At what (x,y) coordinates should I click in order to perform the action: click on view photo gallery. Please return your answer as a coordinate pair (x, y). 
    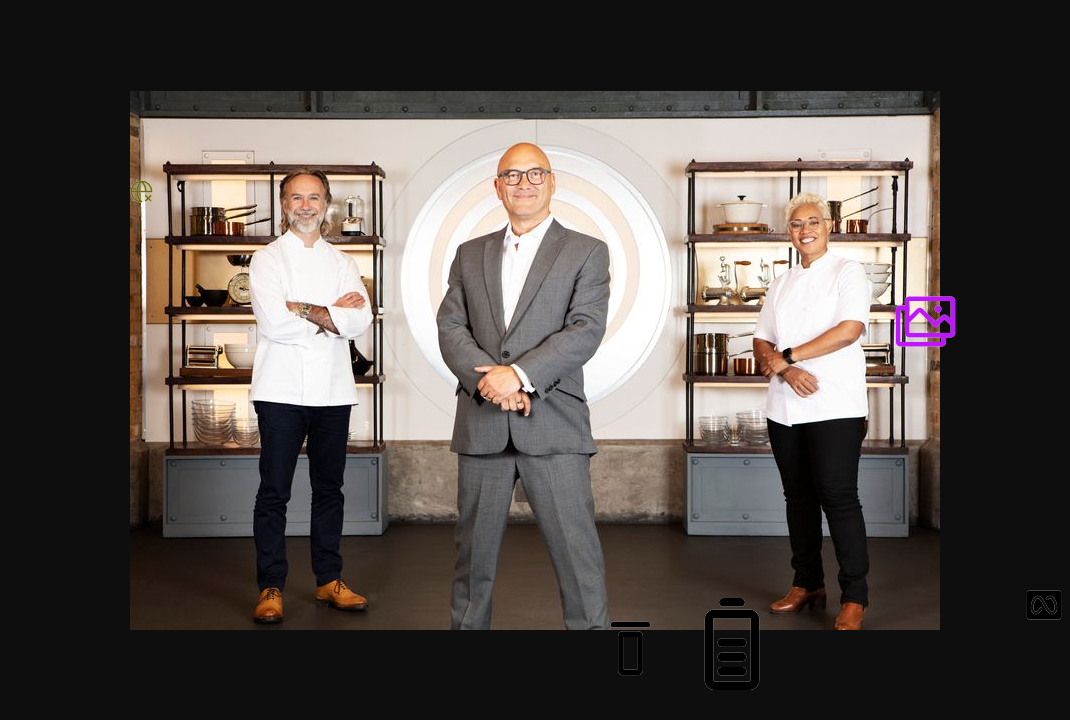
    Looking at the image, I should click on (925, 321).